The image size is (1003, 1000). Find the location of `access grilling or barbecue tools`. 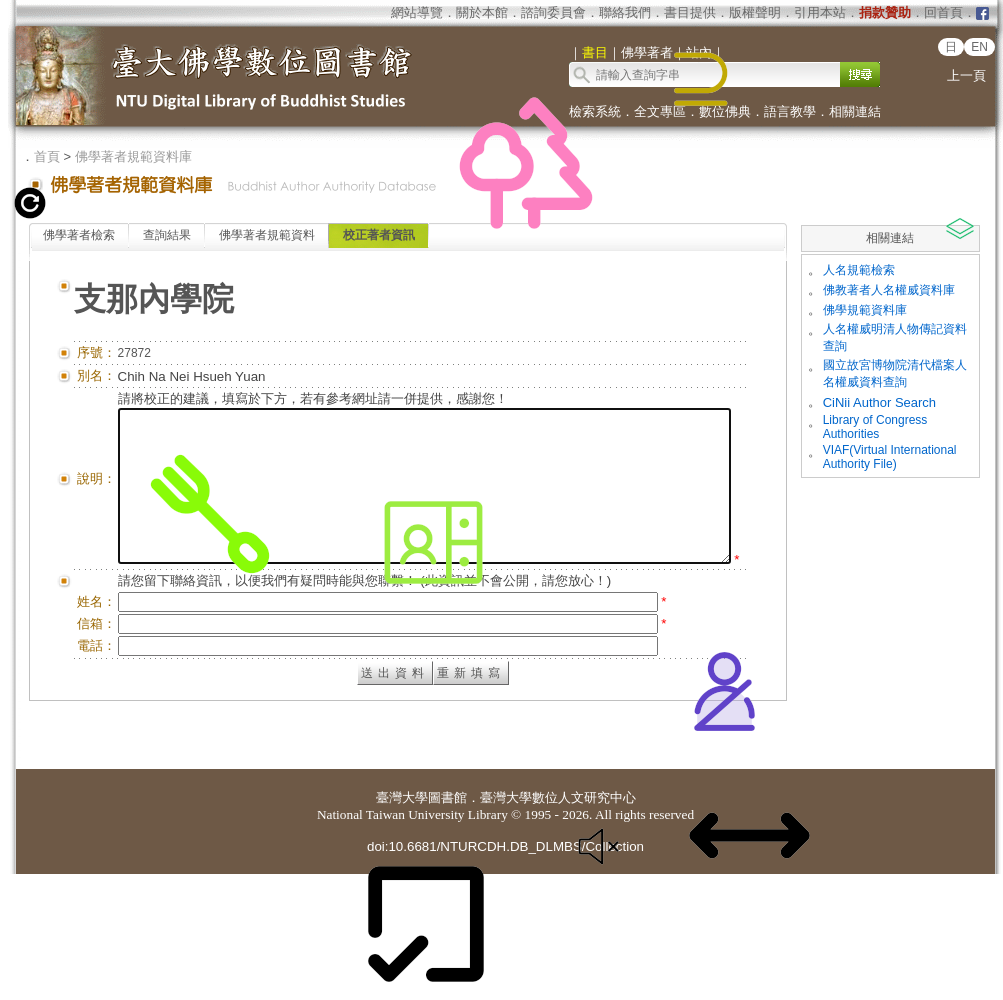

access grilling or barbecue tools is located at coordinates (210, 514).